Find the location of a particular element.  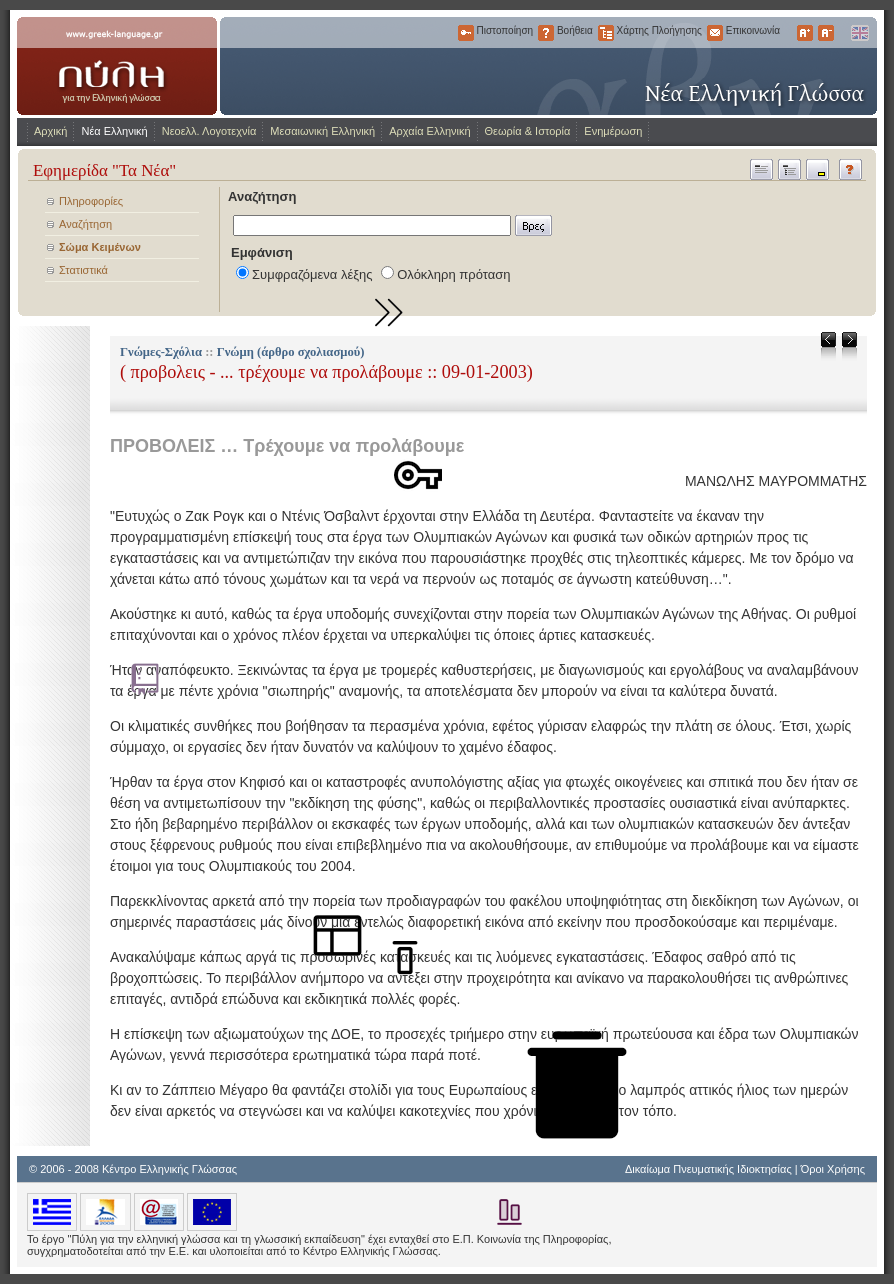

delete an item is located at coordinates (577, 1089).